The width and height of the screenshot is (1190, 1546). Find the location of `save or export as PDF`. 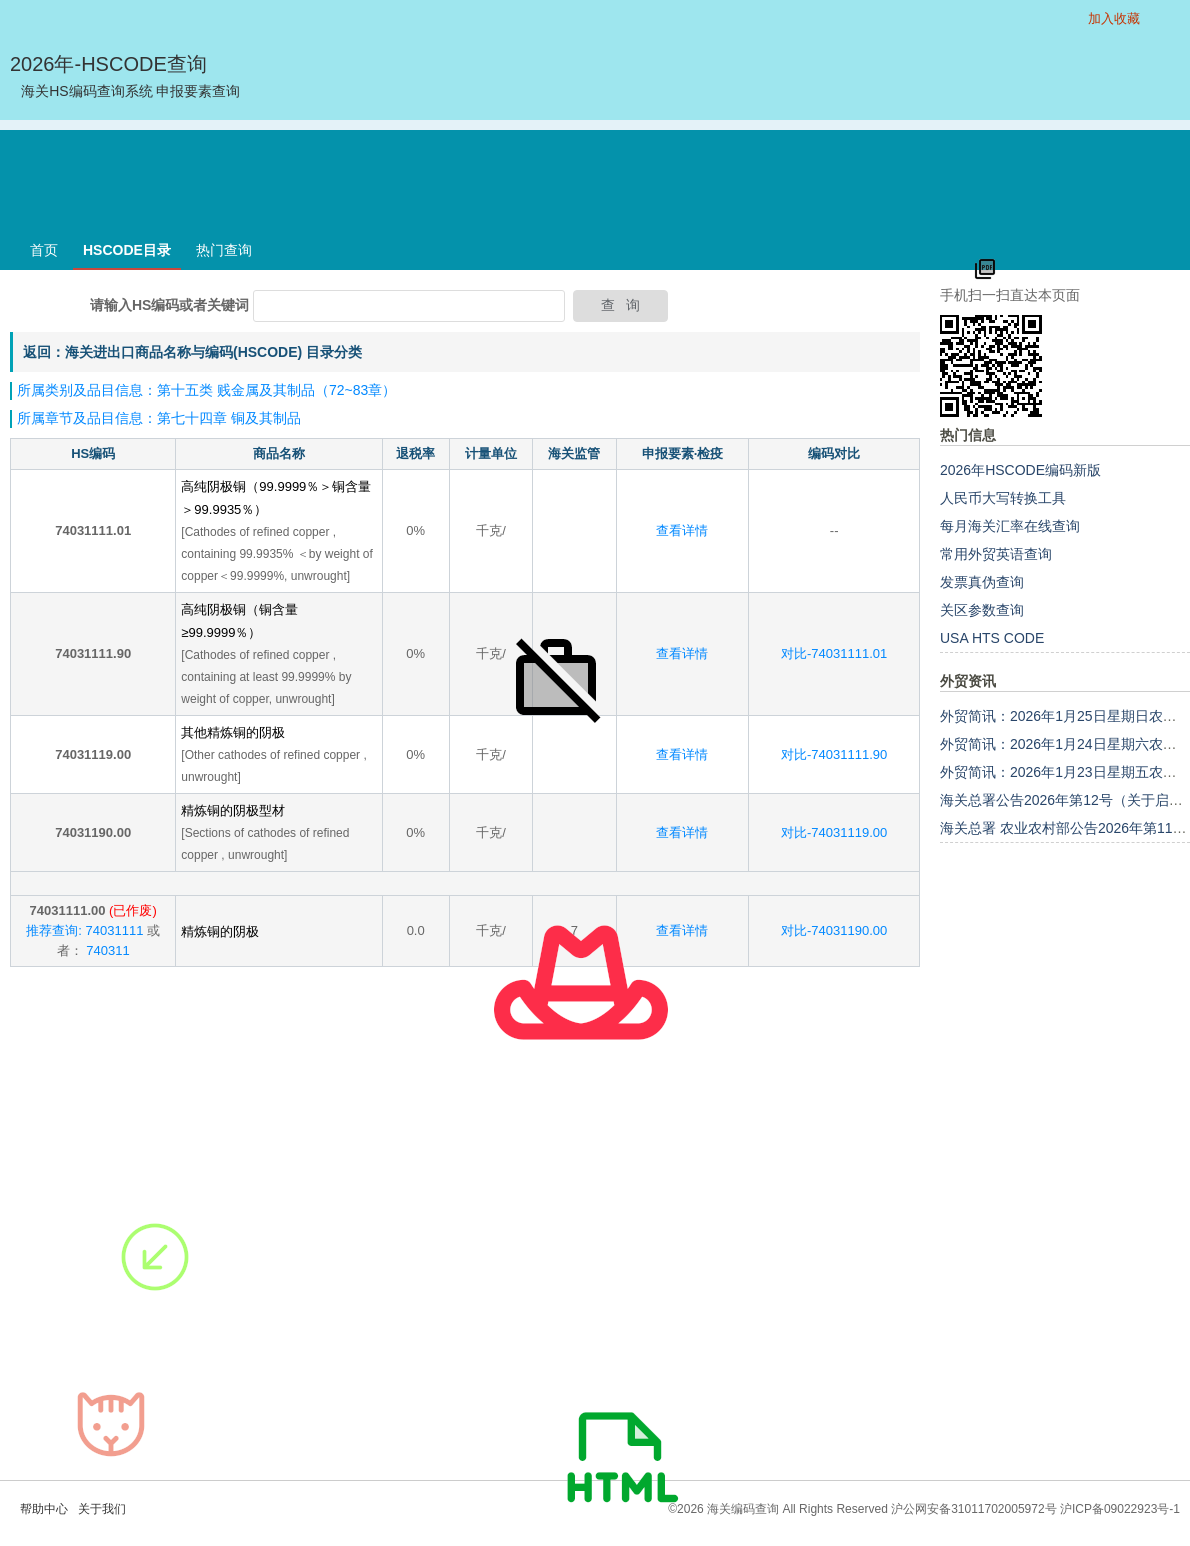

save or export as PDF is located at coordinates (985, 269).